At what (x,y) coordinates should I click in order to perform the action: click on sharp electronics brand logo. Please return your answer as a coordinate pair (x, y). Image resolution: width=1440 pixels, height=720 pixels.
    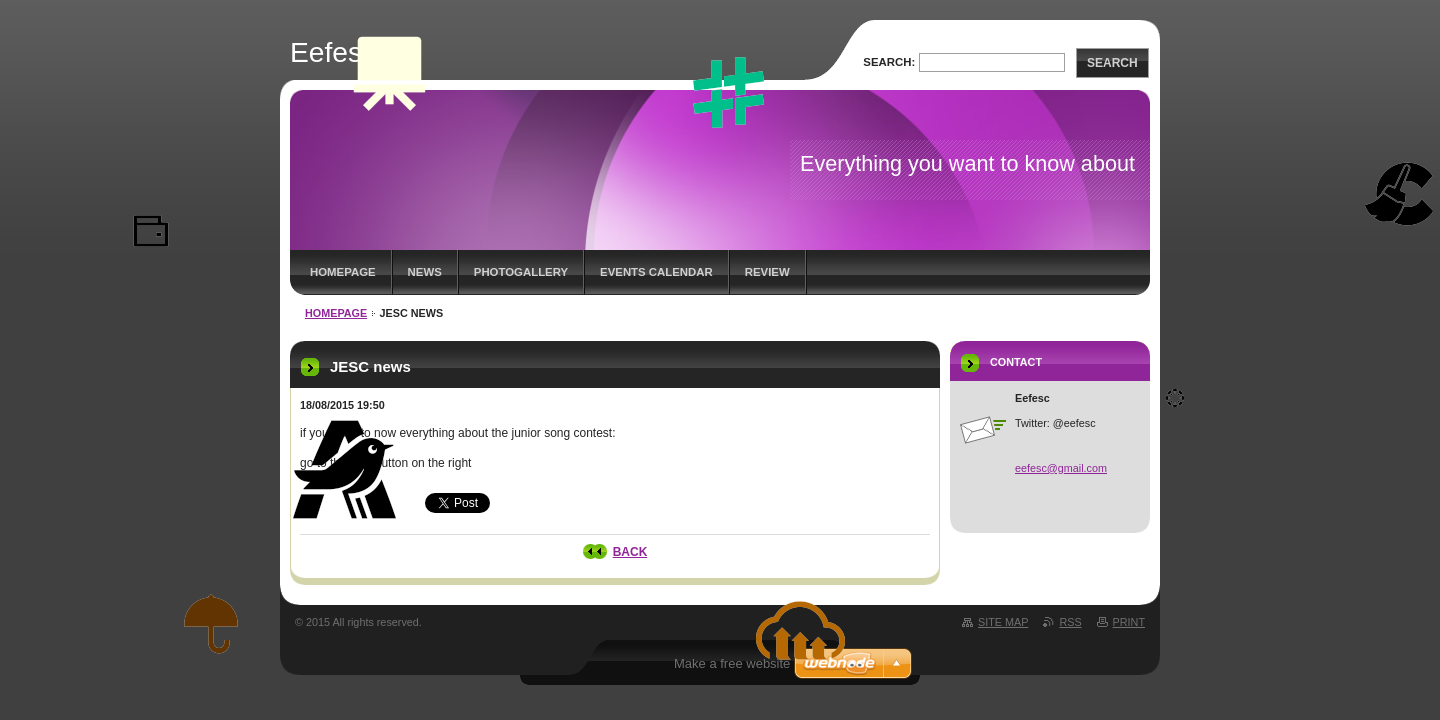
    Looking at the image, I should click on (728, 92).